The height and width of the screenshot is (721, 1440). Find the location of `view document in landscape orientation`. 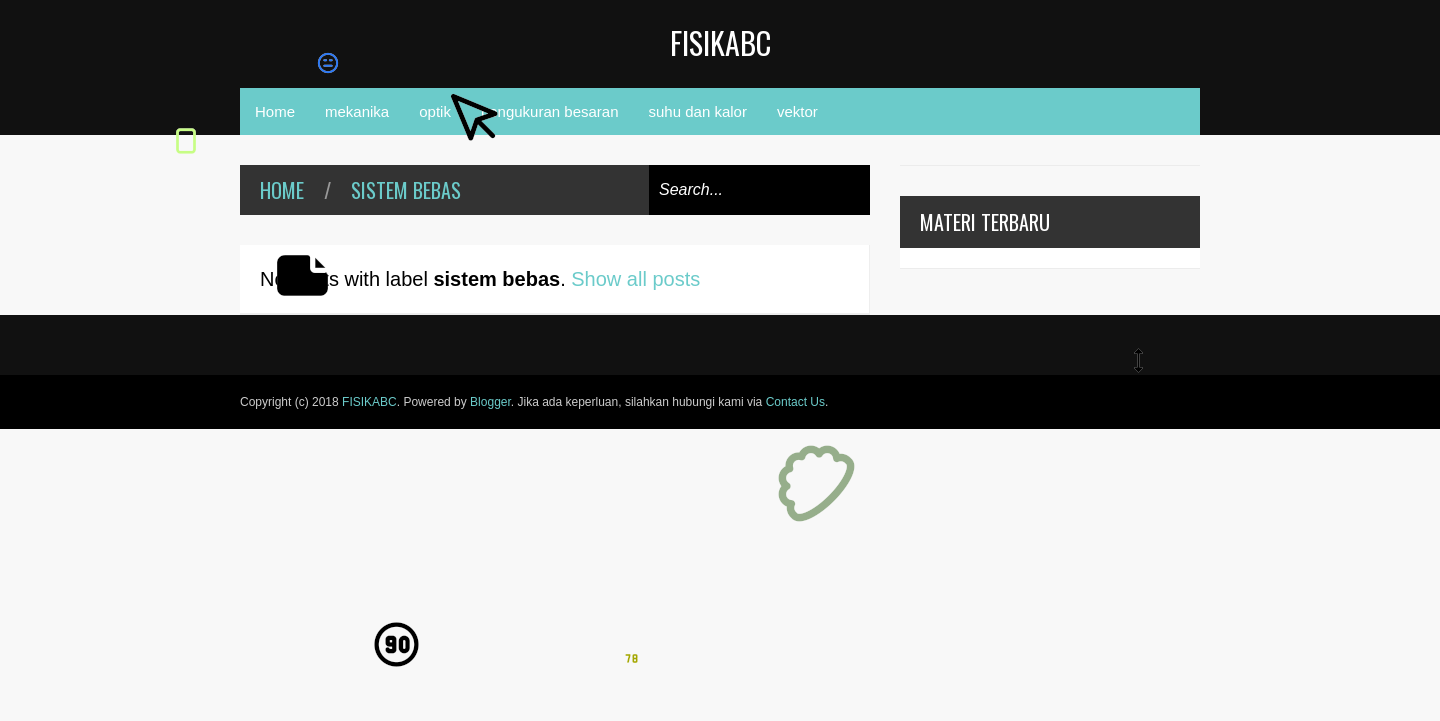

view document in landscape orientation is located at coordinates (302, 275).